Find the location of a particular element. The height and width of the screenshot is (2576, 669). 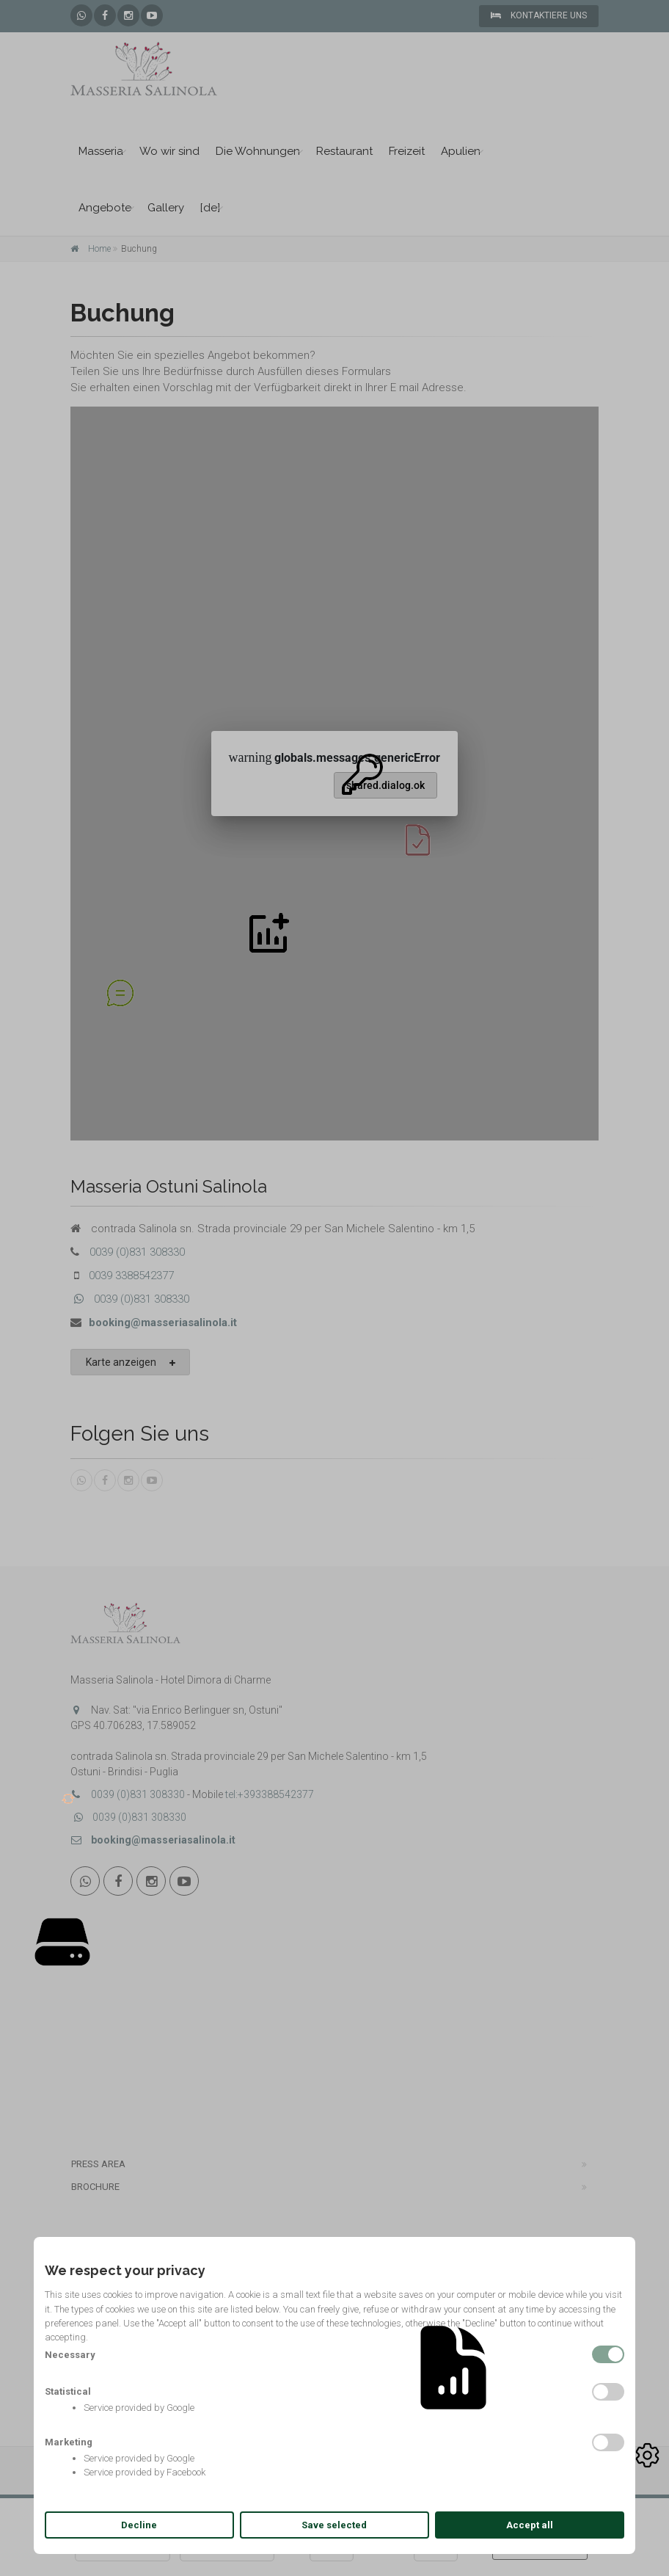

access security or authentication settings is located at coordinates (362, 774).